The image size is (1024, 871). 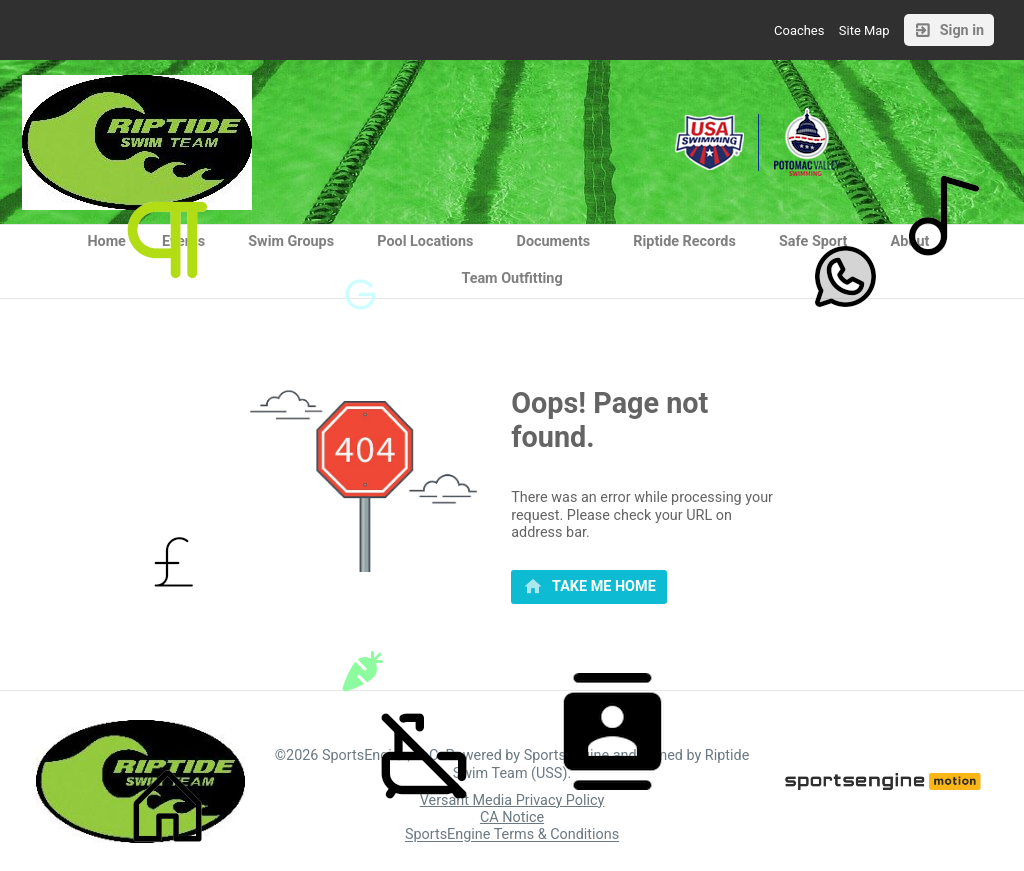 I want to click on open WhatsApp messaging app, so click(x=845, y=276).